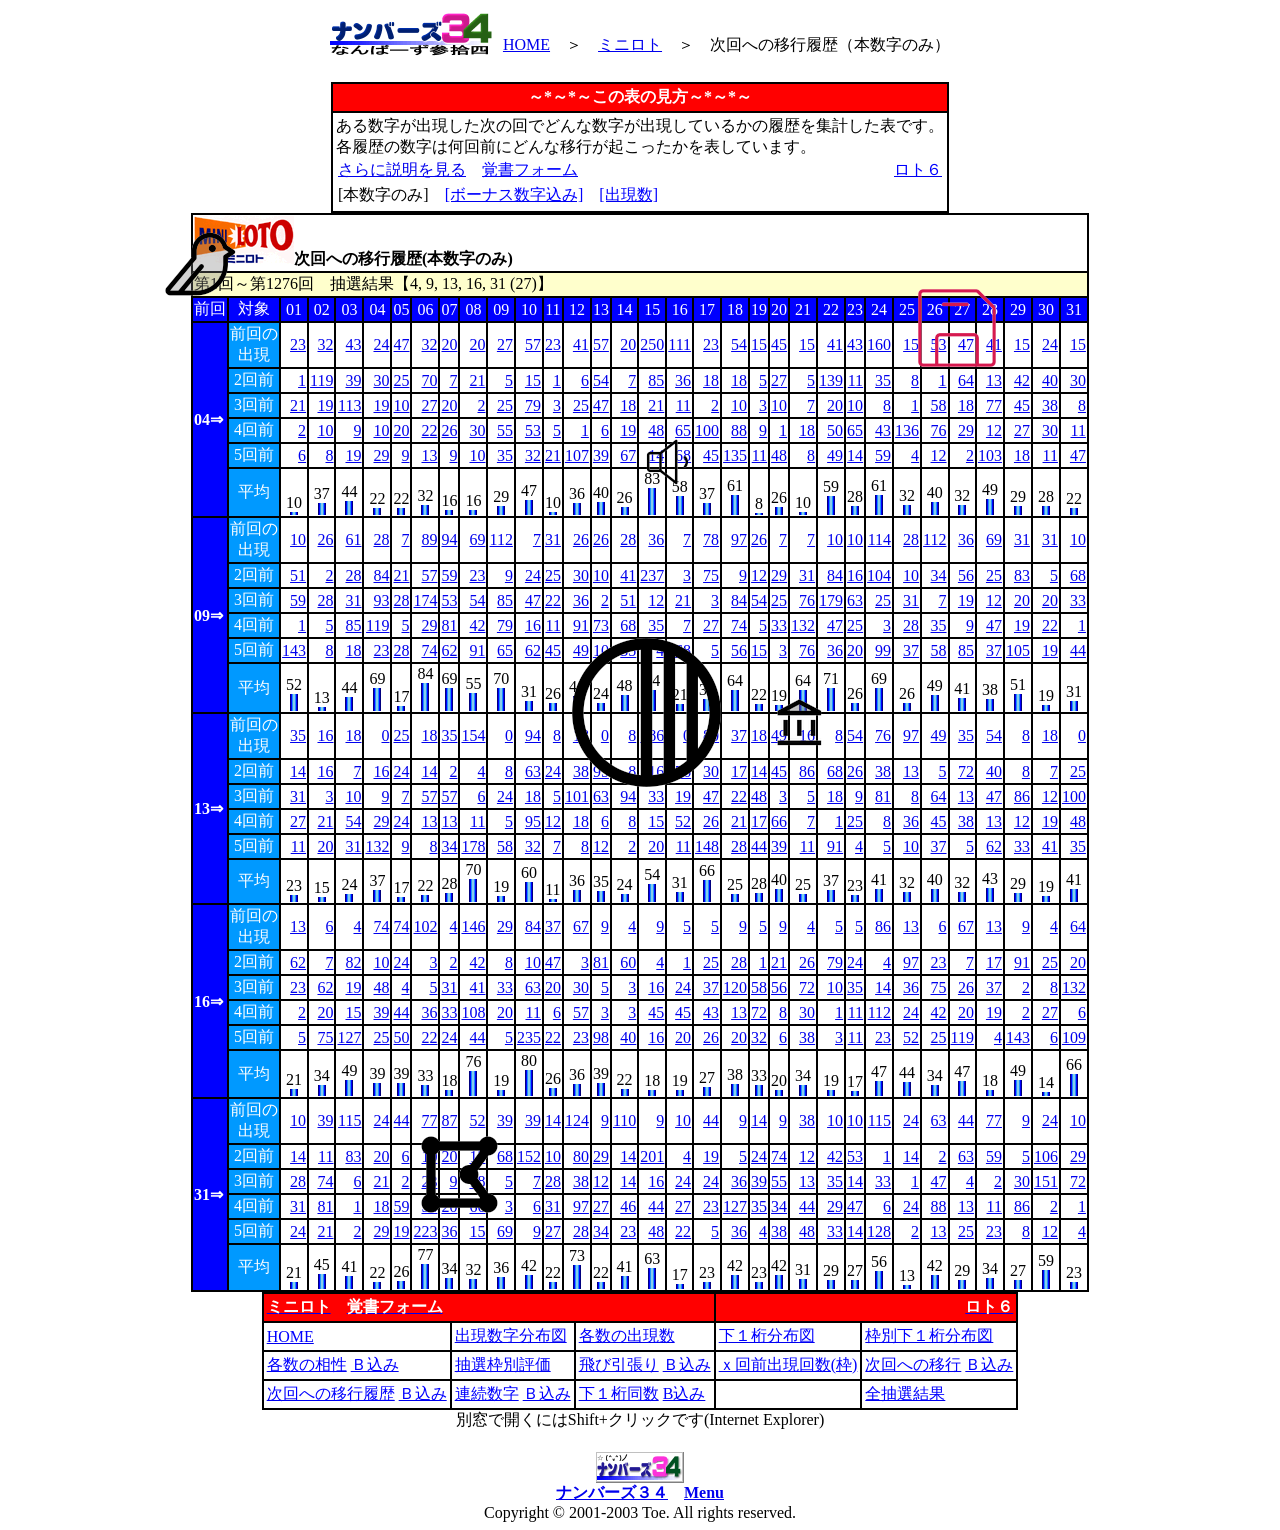 The height and width of the screenshot is (1530, 1280). I want to click on draw a custom polygon shape, so click(459, 1174).